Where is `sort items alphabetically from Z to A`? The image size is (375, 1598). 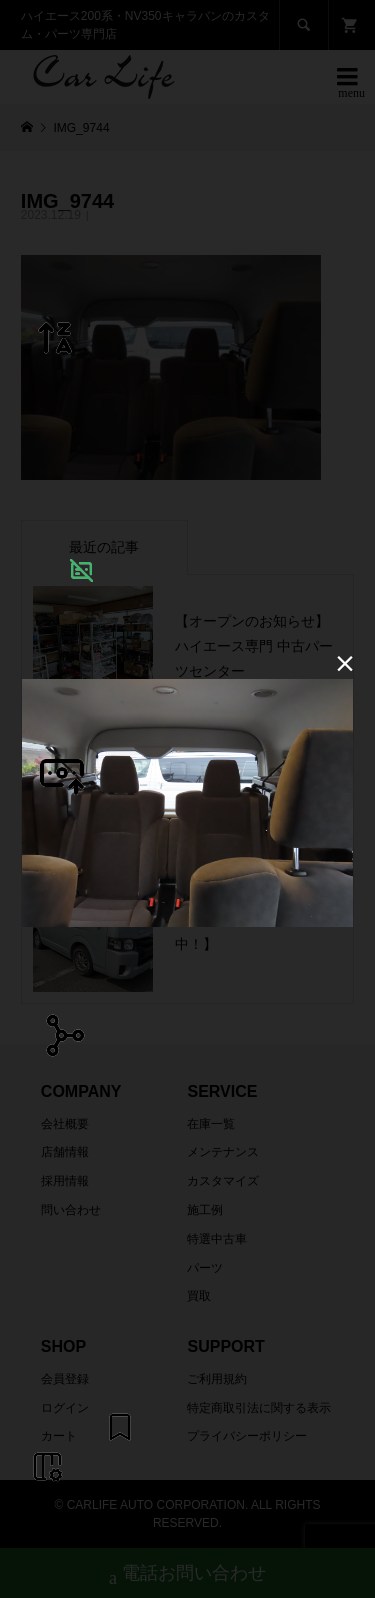
sort items alphabetically from Z to A is located at coordinates (55, 338).